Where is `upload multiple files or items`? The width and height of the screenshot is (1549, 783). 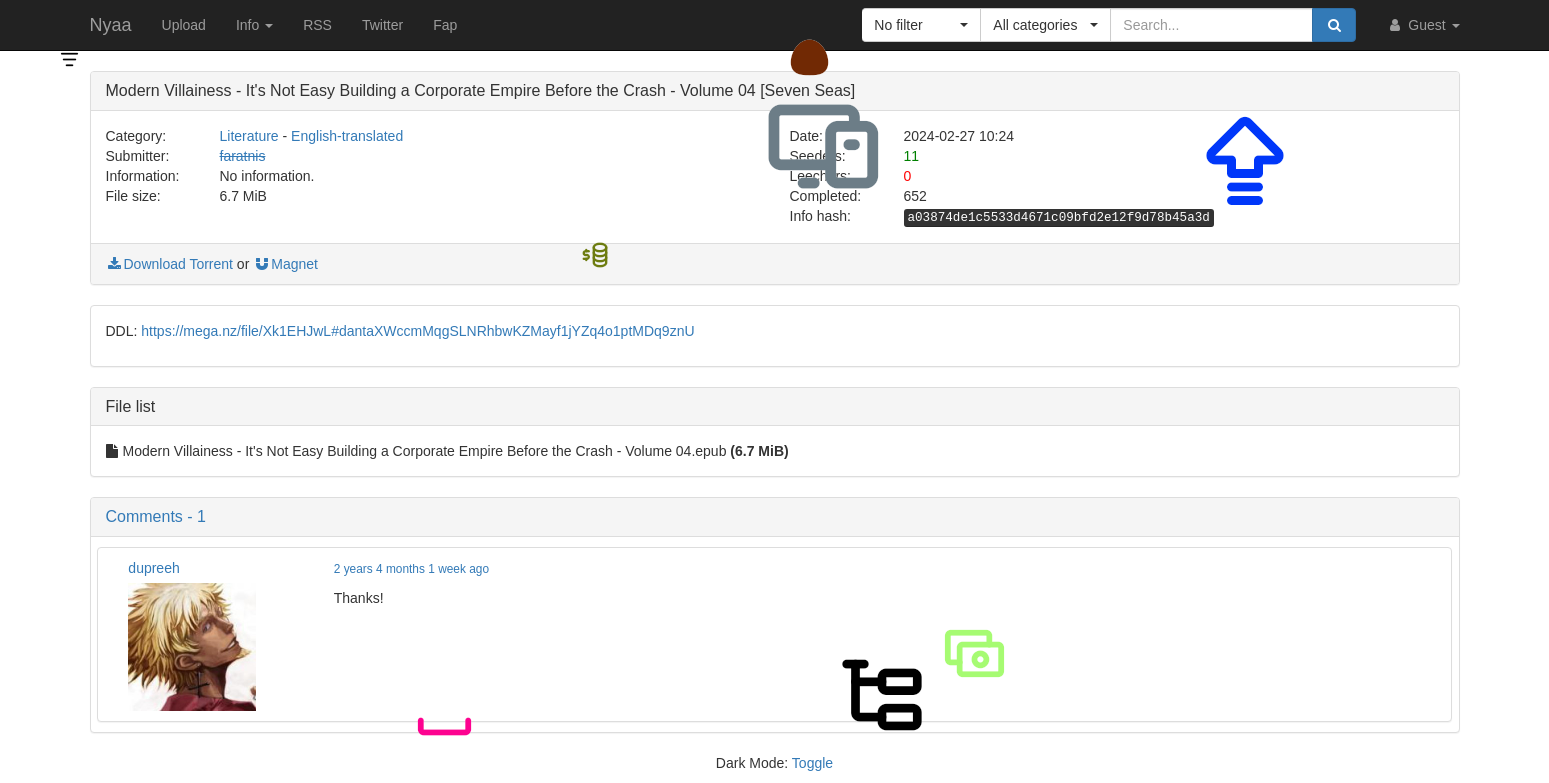 upload multiple files or items is located at coordinates (1245, 160).